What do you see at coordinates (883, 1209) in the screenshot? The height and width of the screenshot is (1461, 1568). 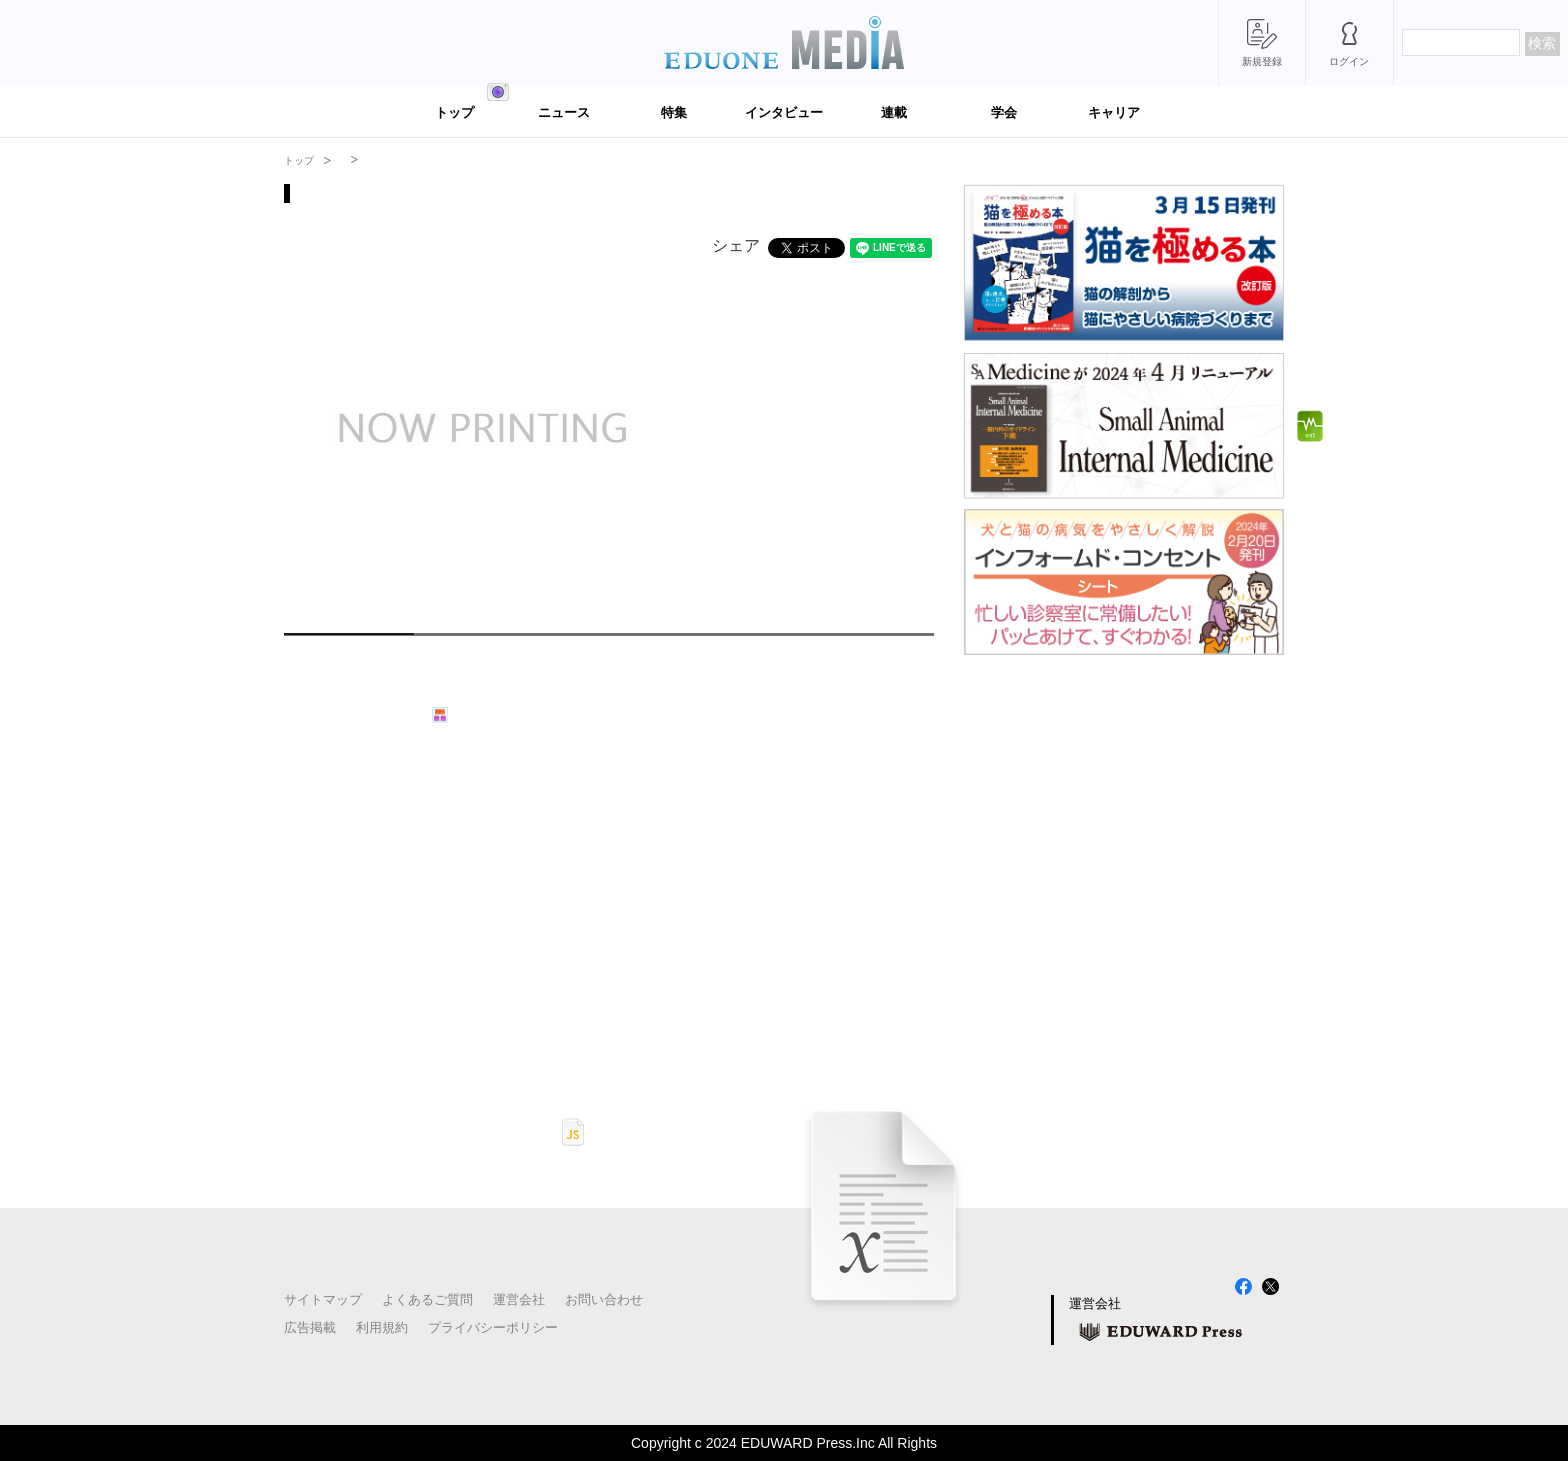 I see `xournal++ document file` at bounding box center [883, 1209].